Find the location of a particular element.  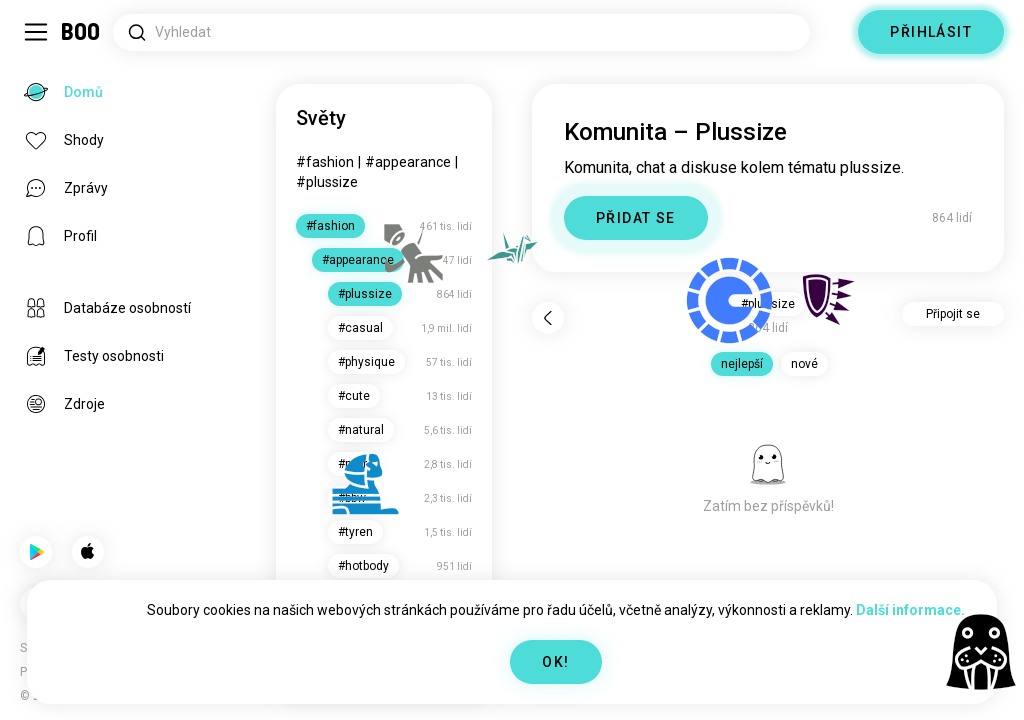

loading or processing indicator is located at coordinates (729, 300).